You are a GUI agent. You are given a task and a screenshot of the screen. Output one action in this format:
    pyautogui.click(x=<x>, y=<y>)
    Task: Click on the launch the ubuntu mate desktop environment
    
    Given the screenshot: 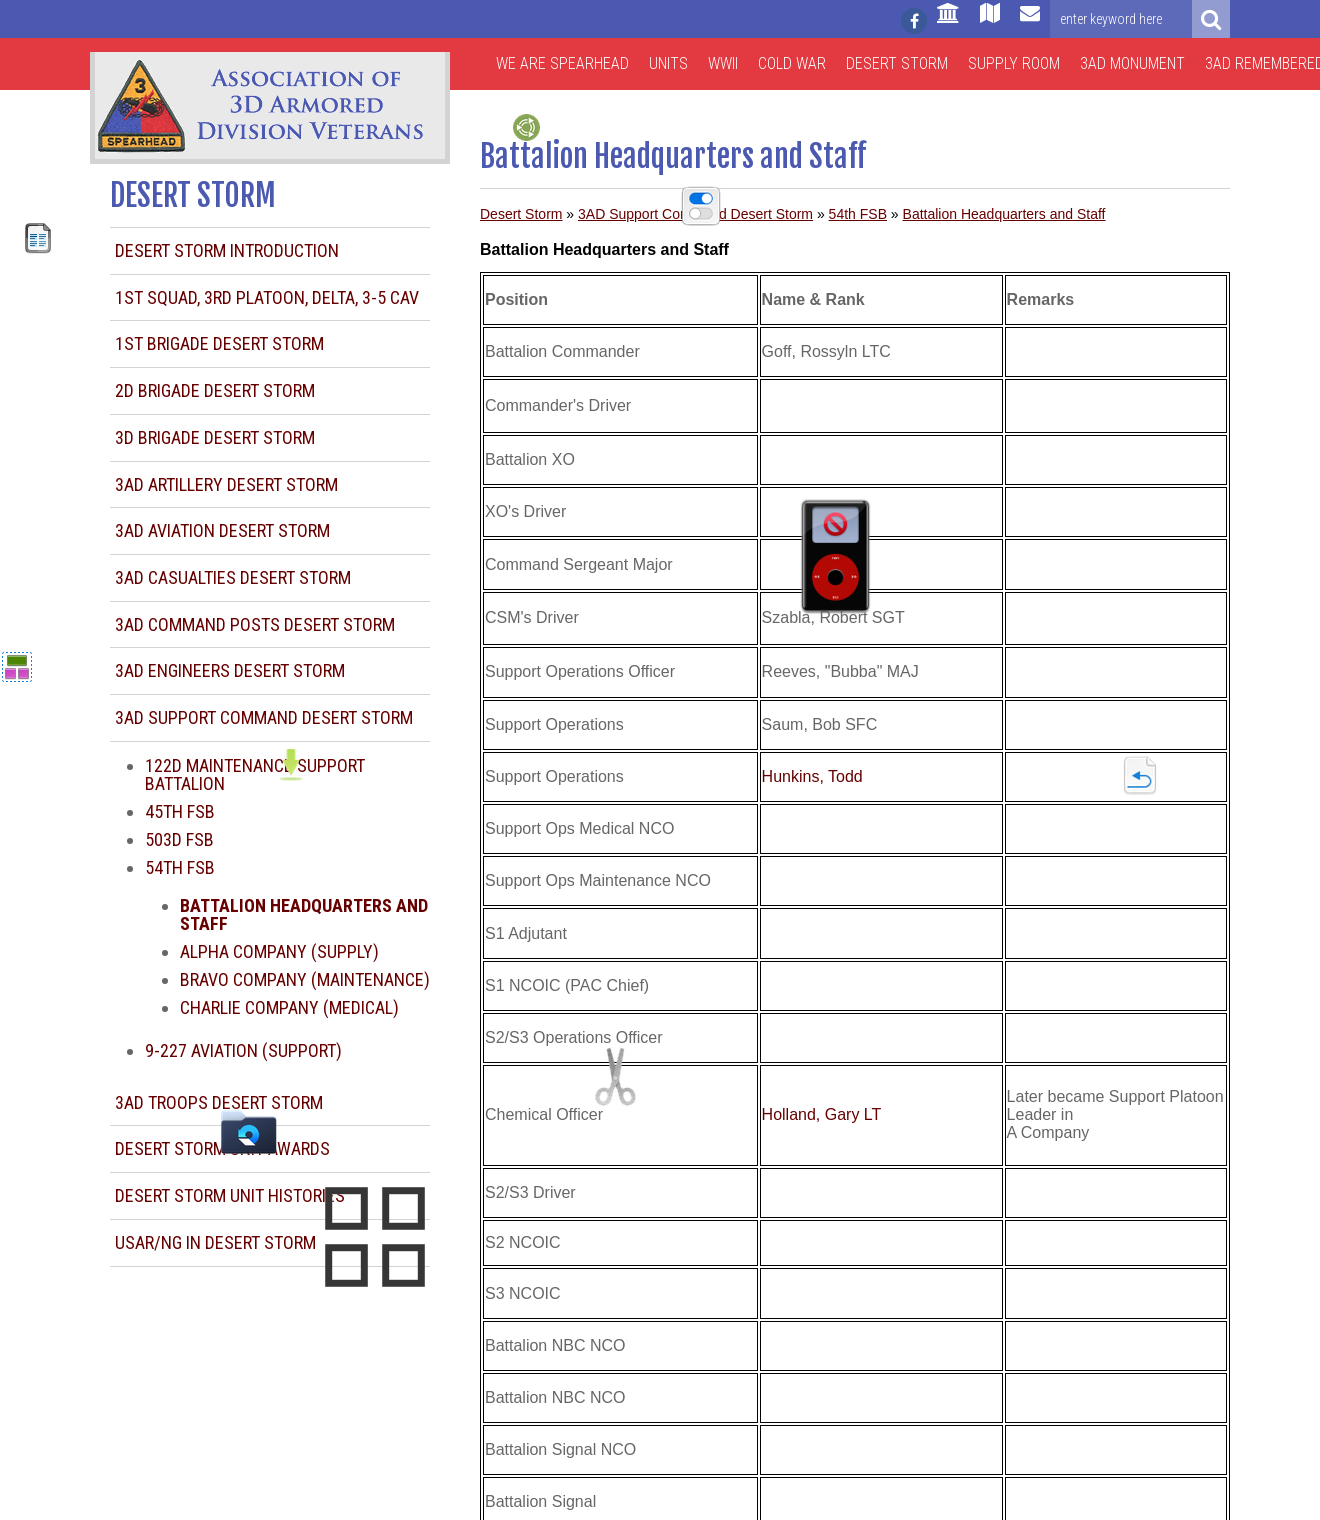 What is the action you would take?
    pyautogui.click(x=526, y=127)
    